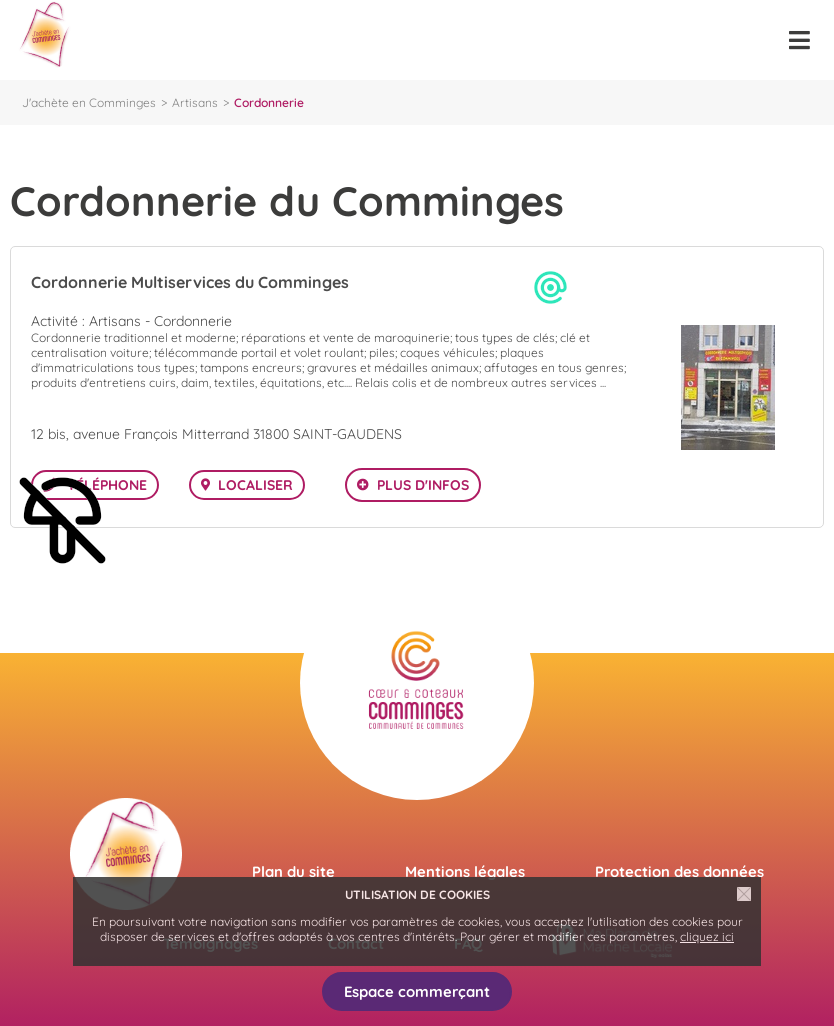 This screenshot has height=1026, width=834. Describe the element at coordinates (62, 520) in the screenshot. I see `indicates mushroom-free or no mushrooms` at that location.